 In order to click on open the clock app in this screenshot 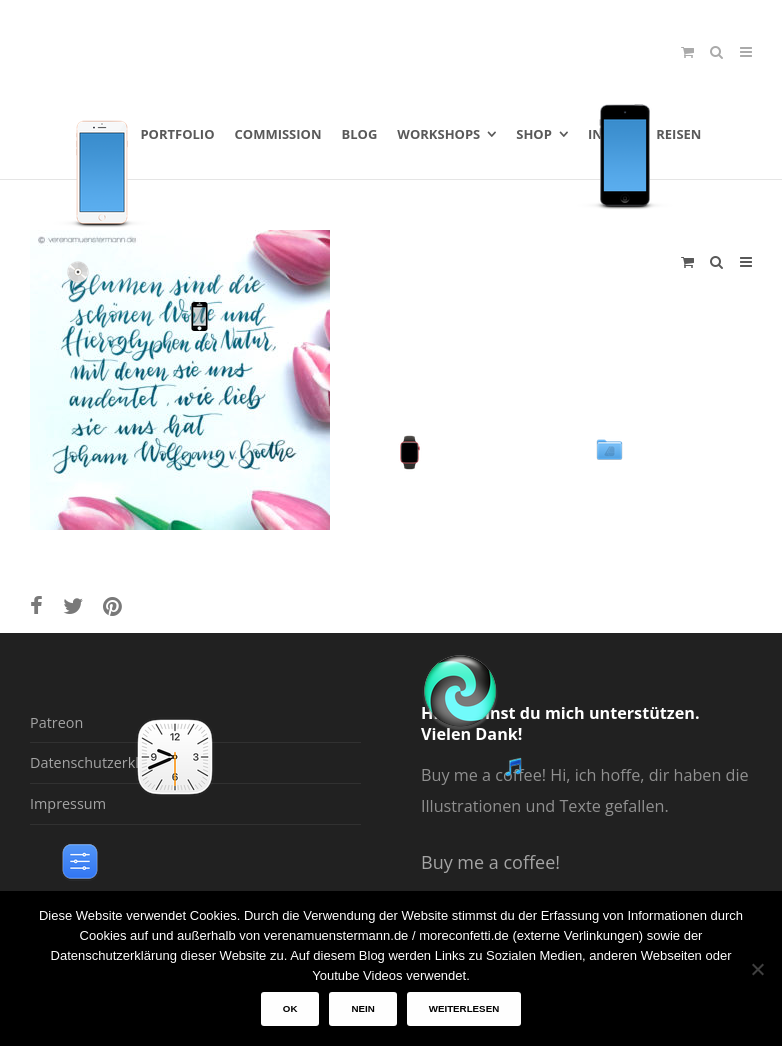, I will do `click(175, 757)`.